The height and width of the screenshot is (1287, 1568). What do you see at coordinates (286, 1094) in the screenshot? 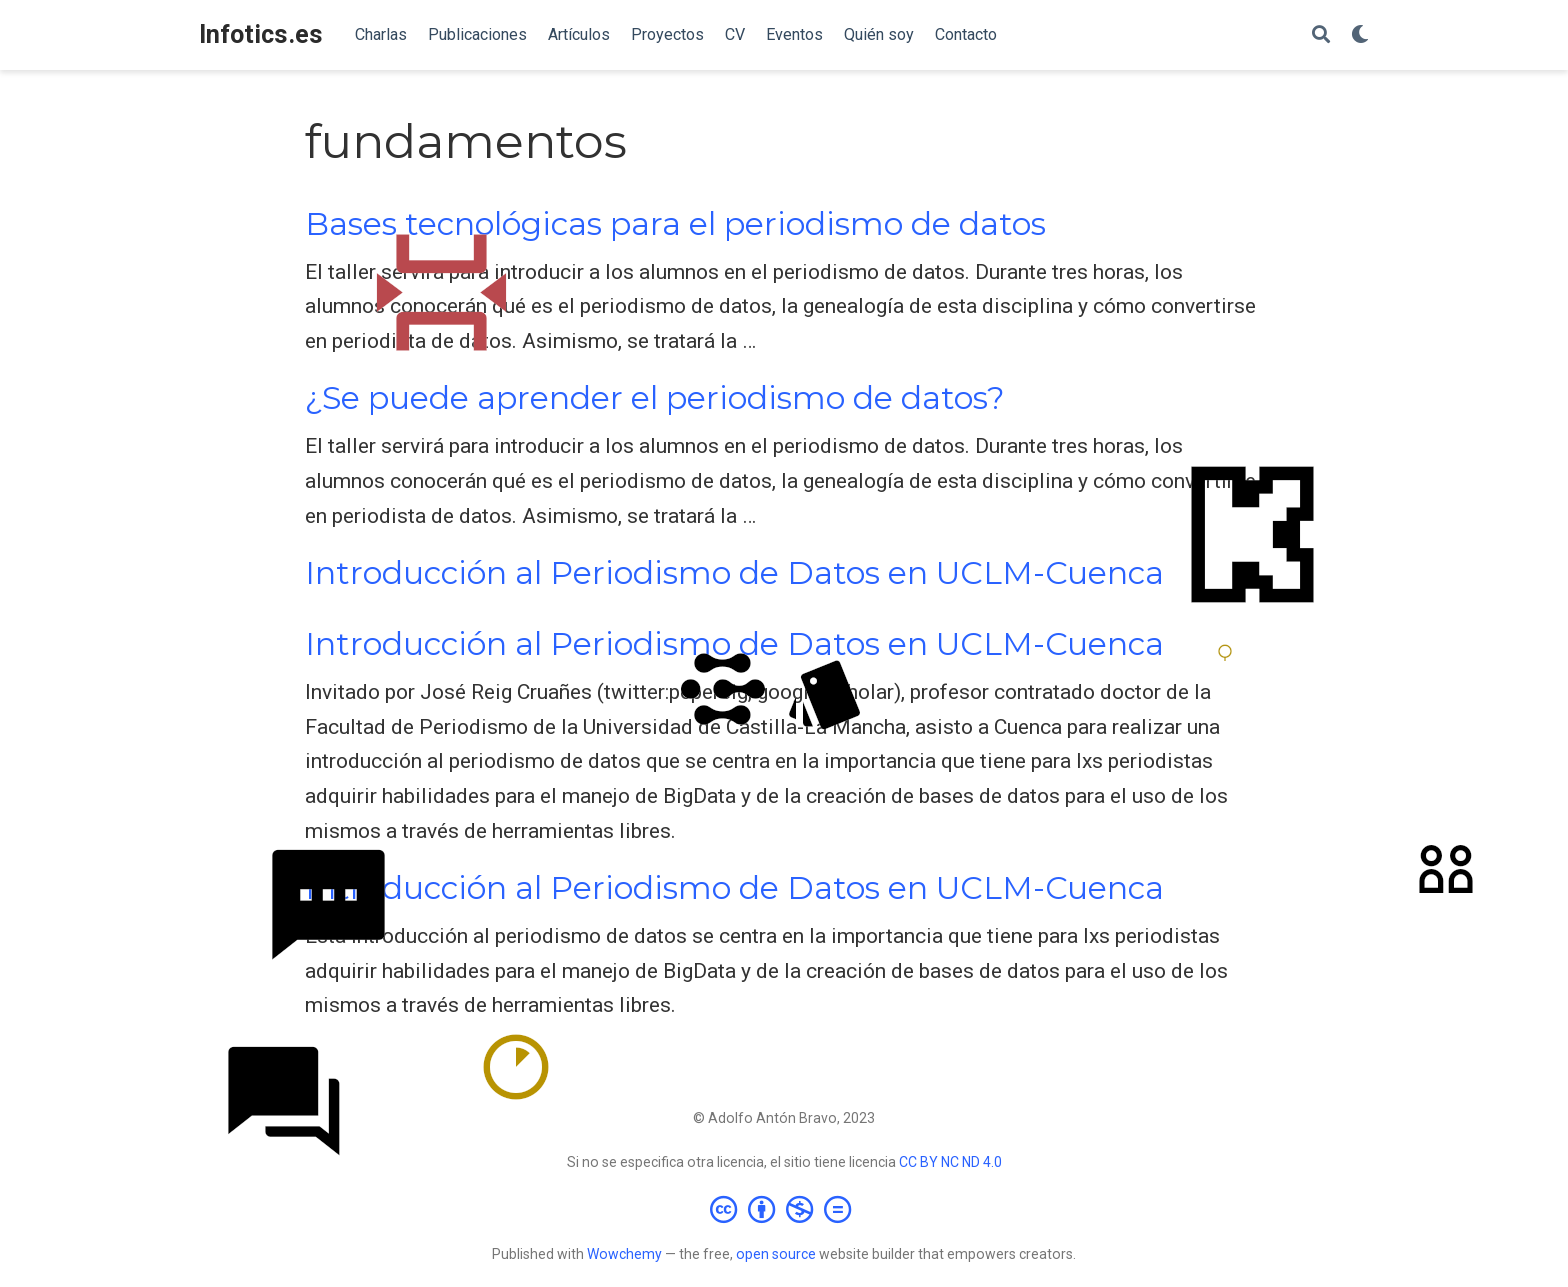
I see `open conversation or chat` at bounding box center [286, 1094].